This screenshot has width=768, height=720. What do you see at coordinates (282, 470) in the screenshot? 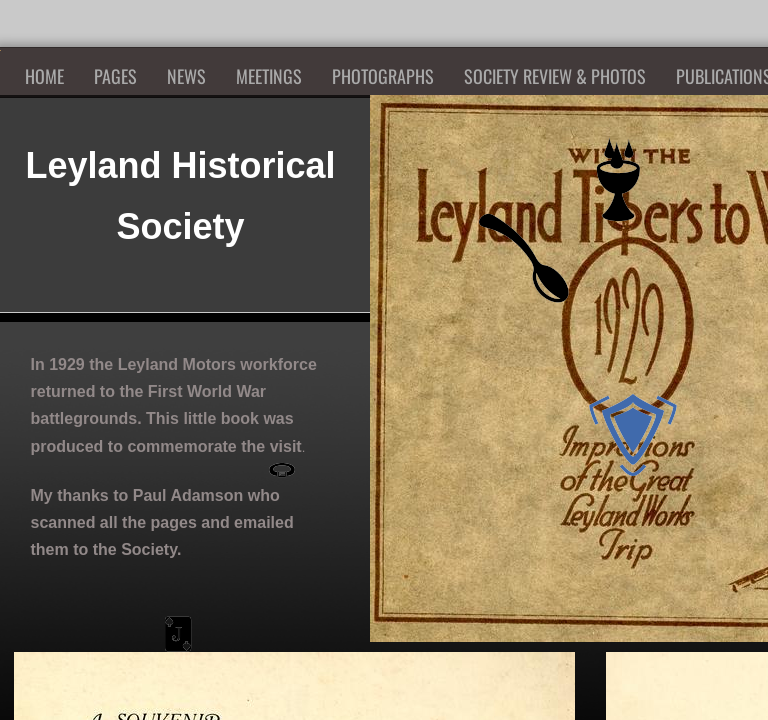
I see `equip or manage belt accessory` at bounding box center [282, 470].